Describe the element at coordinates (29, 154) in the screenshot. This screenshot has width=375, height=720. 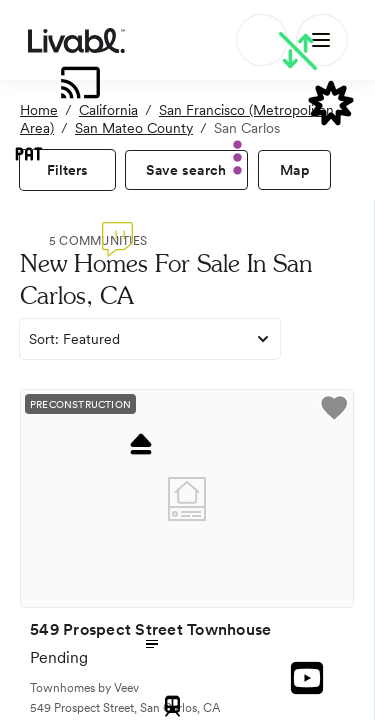
I see `indicates an HTTP PATCH request method` at that location.